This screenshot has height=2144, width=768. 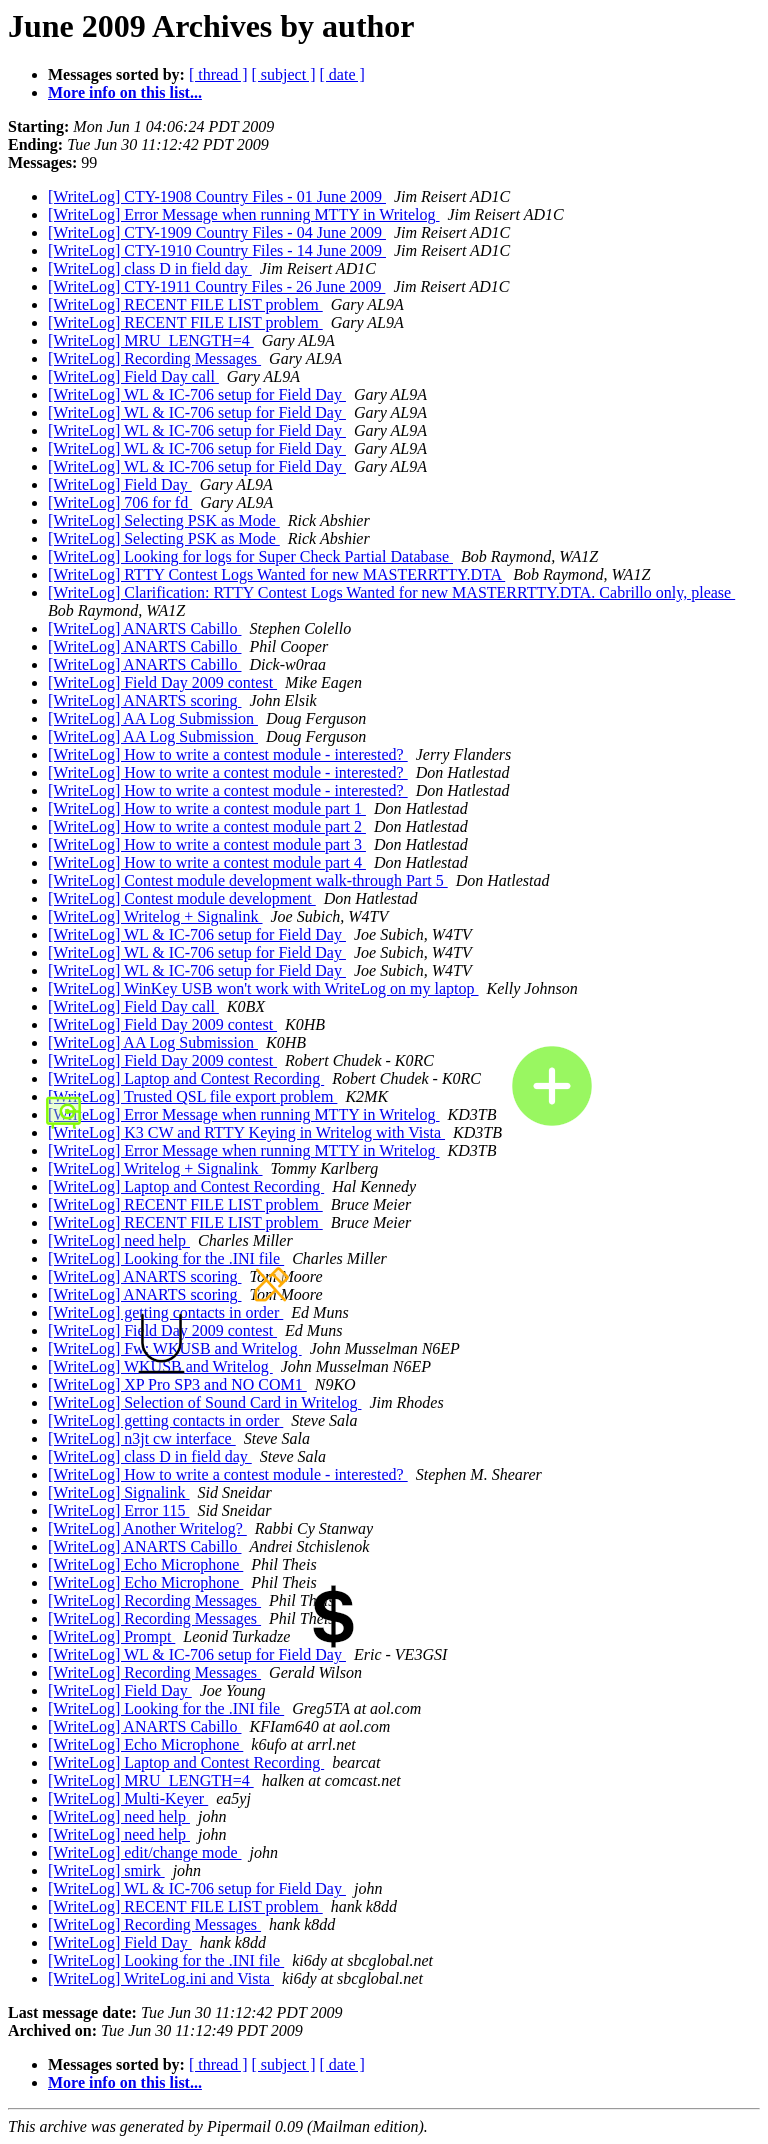 I want to click on editing is disabled, so click(x=271, y=1285).